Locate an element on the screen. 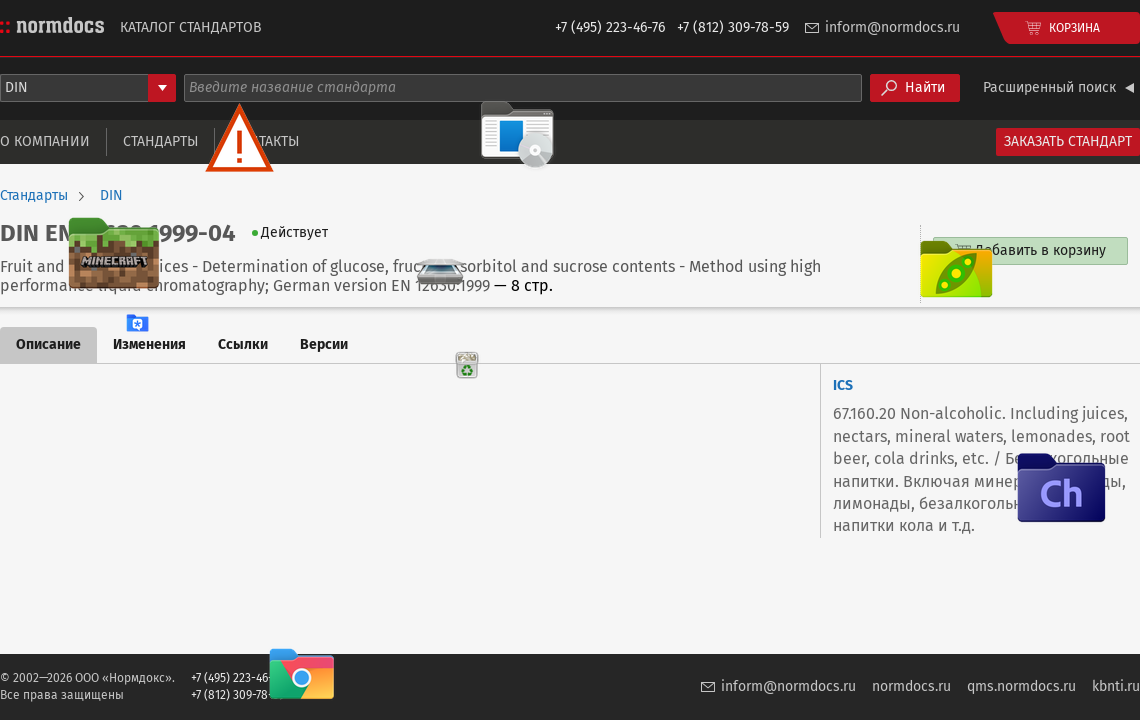 The height and width of the screenshot is (720, 1140). open Tim messaging app folder is located at coordinates (137, 323).